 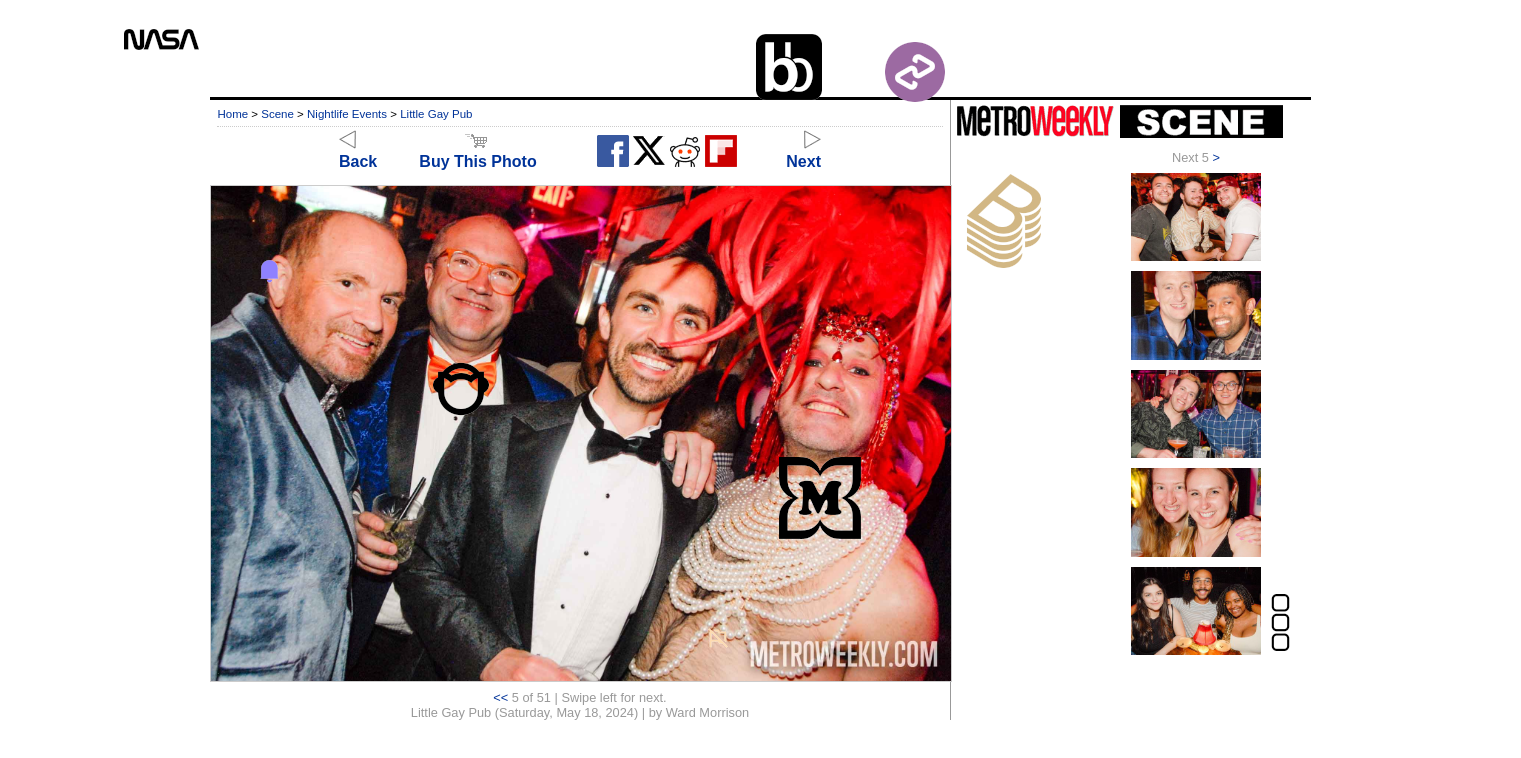 I want to click on pay with afterpay at checkout, so click(x=915, y=72).